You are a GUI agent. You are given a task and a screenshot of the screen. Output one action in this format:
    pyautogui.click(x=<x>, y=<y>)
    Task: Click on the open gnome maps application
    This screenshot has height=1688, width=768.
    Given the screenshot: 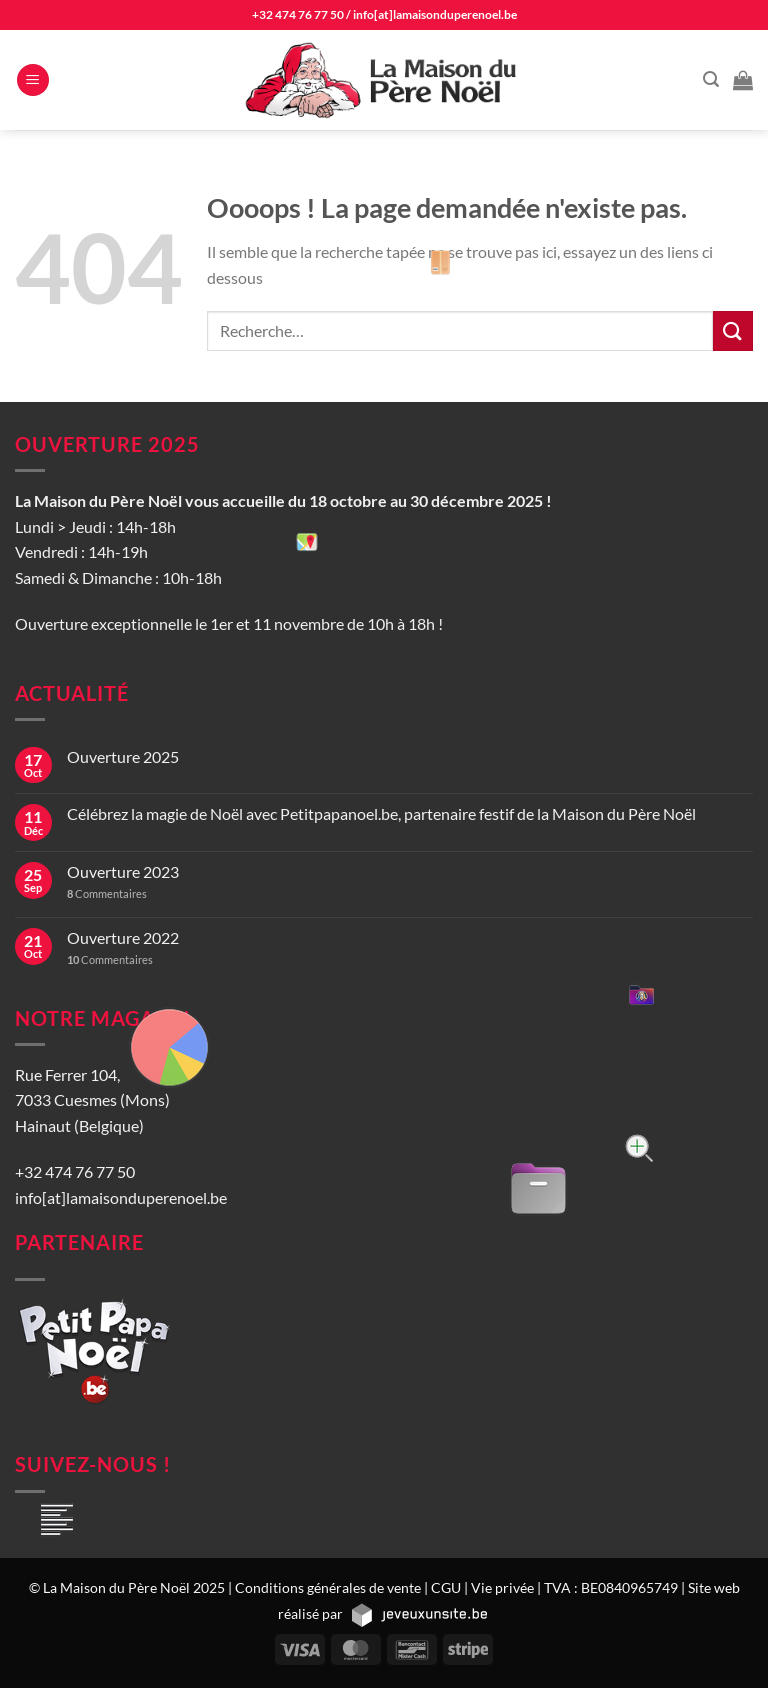 What is the action you would take?
    pyautogui.click(x=307, y=542)
    